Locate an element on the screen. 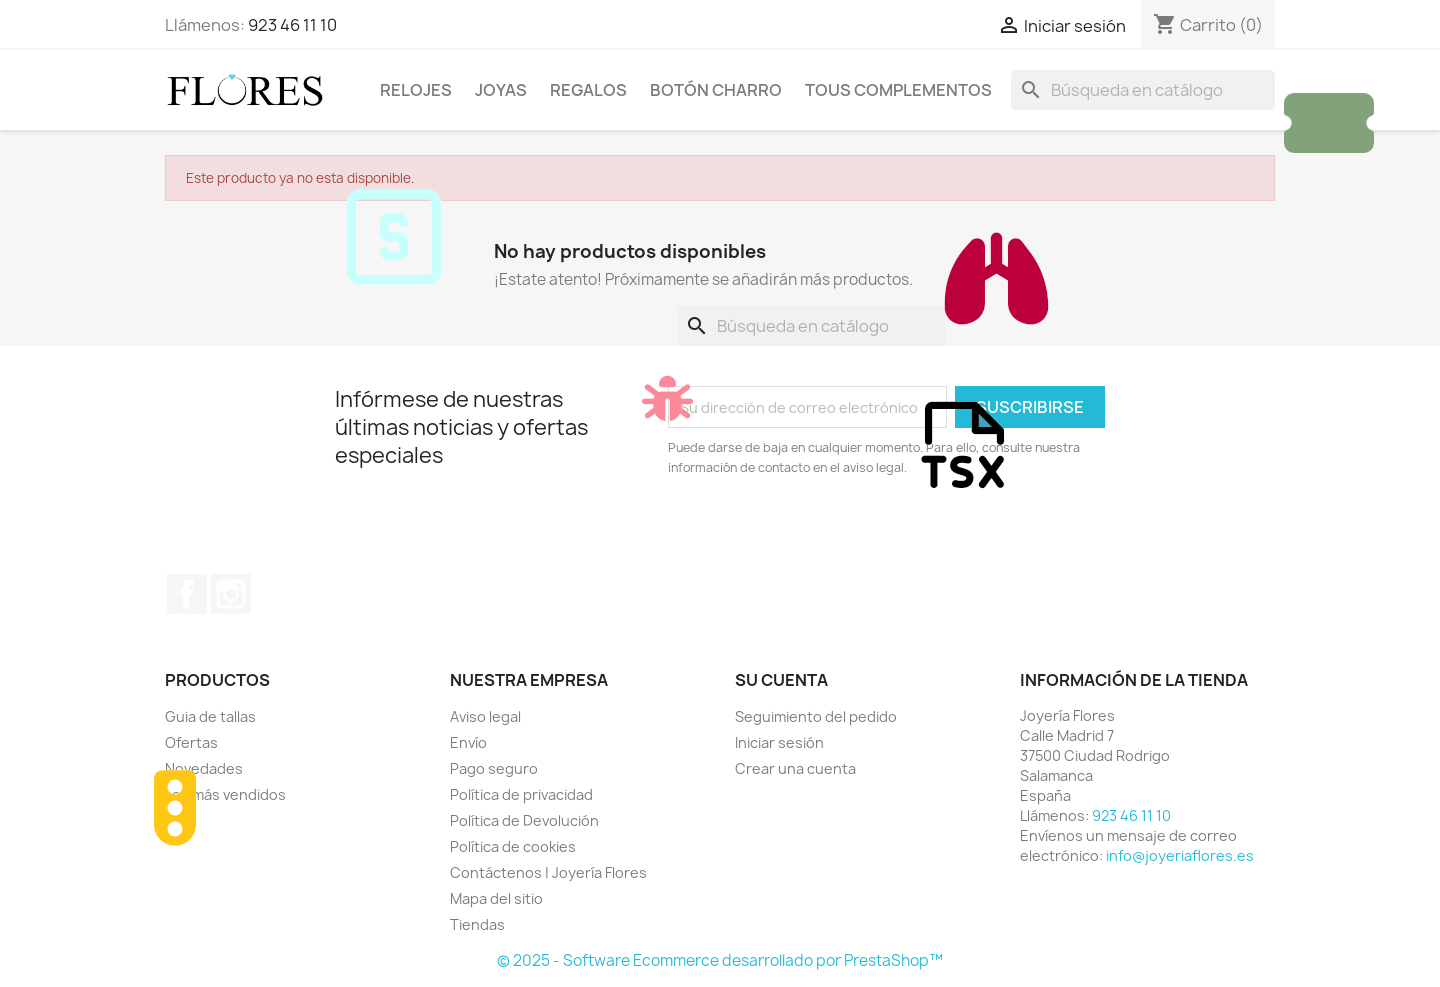  access your tickets or passes is located at coordinates (1329, 123).